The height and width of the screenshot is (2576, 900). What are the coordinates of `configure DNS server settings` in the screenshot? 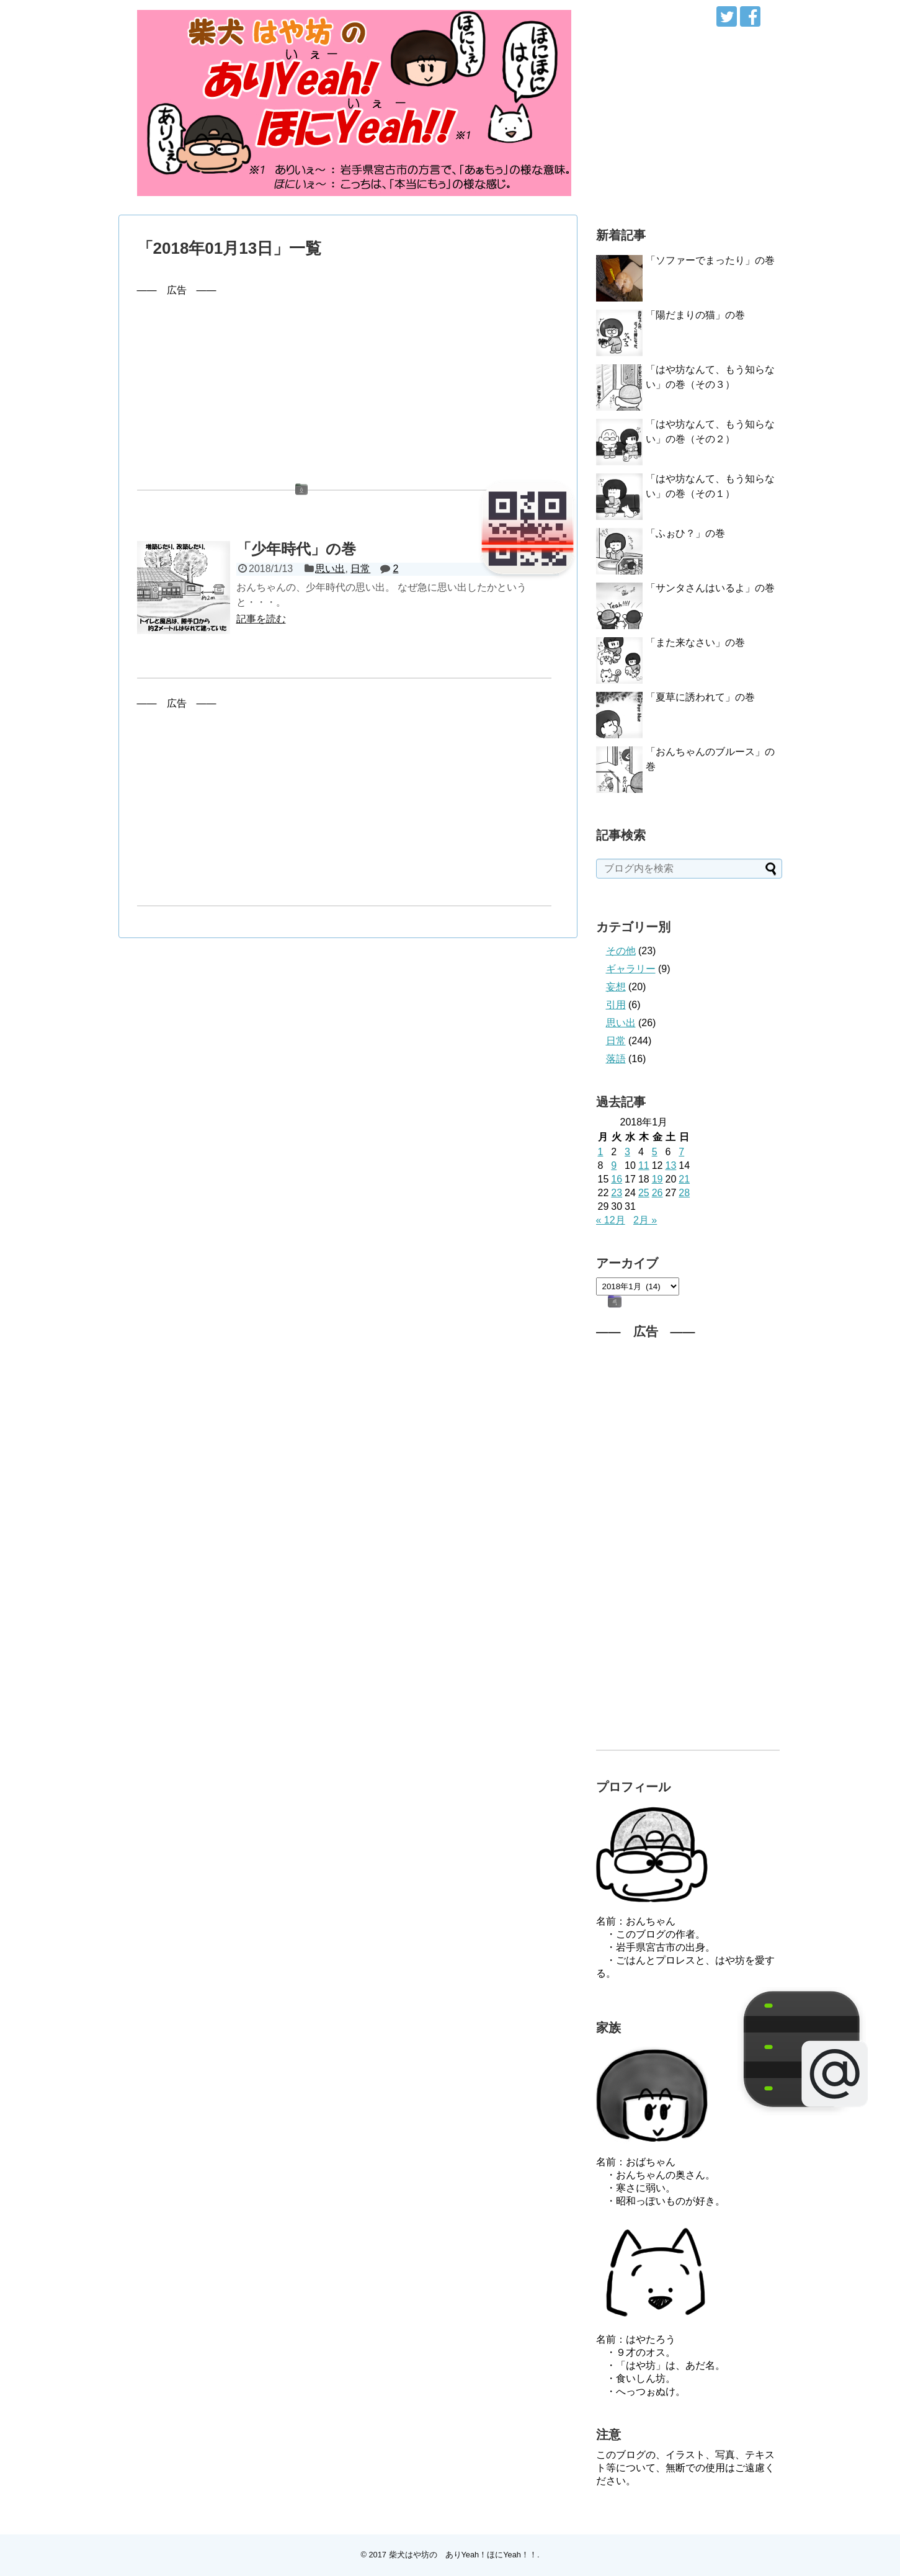 It's located at (803, 2051).